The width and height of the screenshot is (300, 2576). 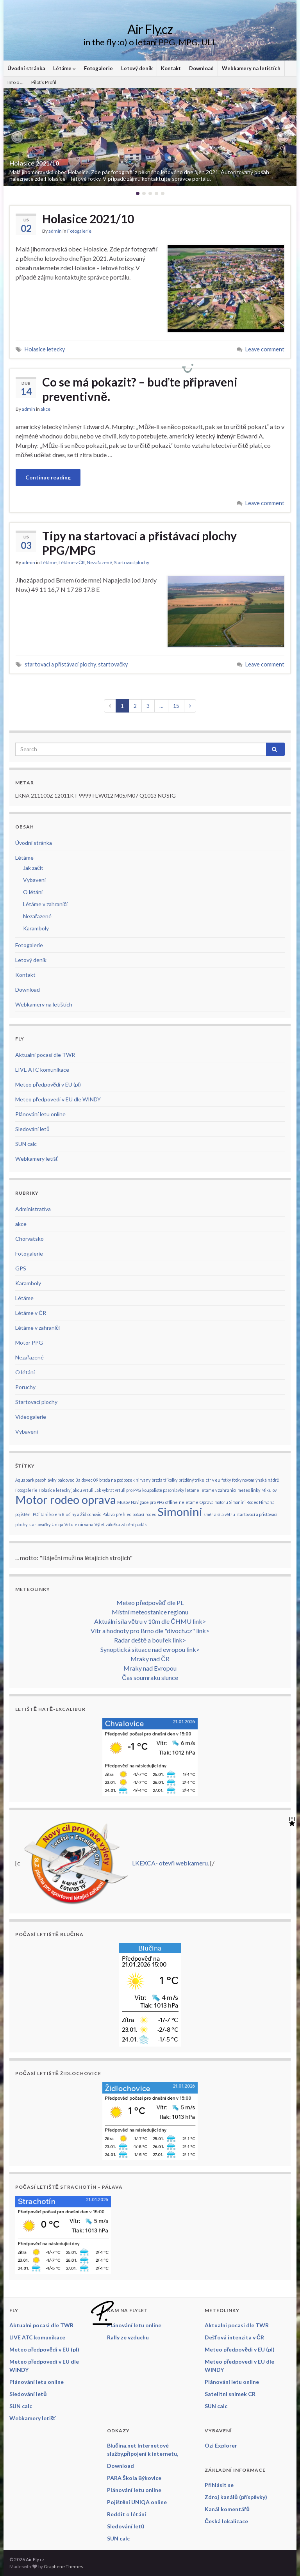 I want to click on TUI travel company logo, so click(x=188, y=368).